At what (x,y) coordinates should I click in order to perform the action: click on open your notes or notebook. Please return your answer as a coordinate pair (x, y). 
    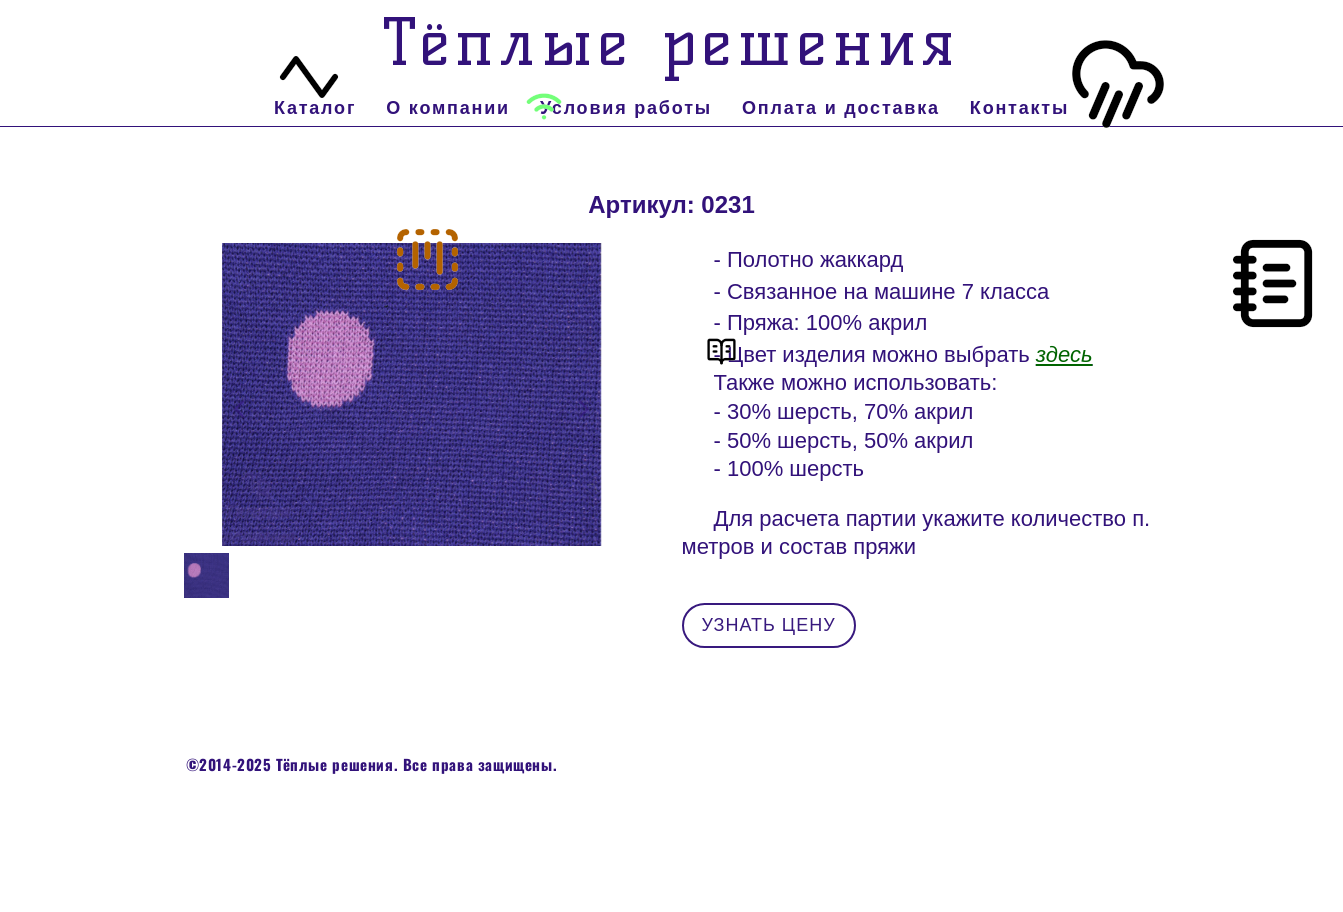
    Looking at the image, I should click on (1276, 283).